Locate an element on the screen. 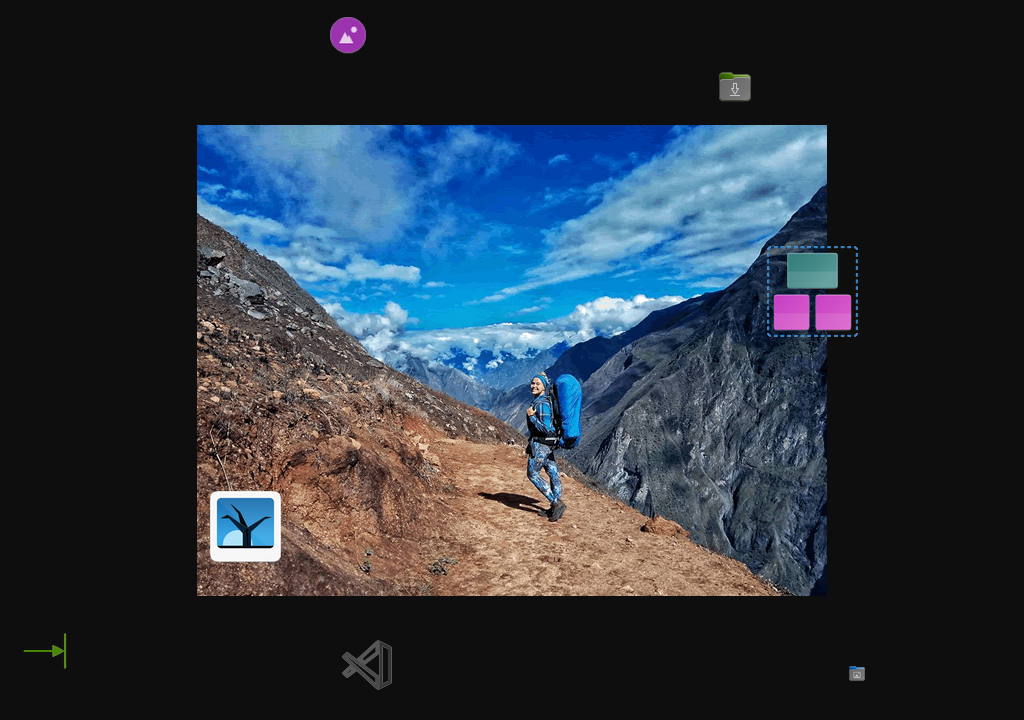  select all items in the current view is located at coordinates (812, 291).